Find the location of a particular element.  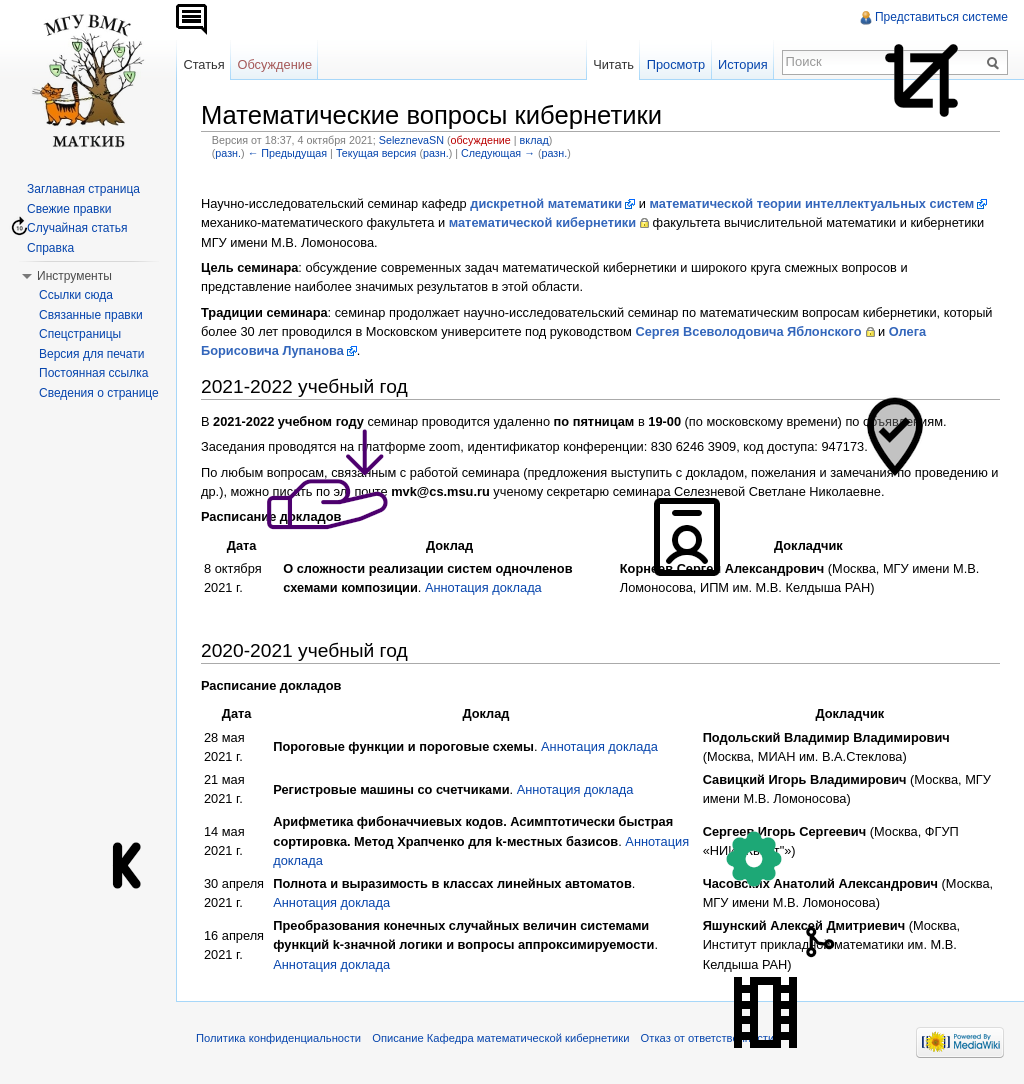

indicates items starting with the letter K is located at coordinates (124, 865).